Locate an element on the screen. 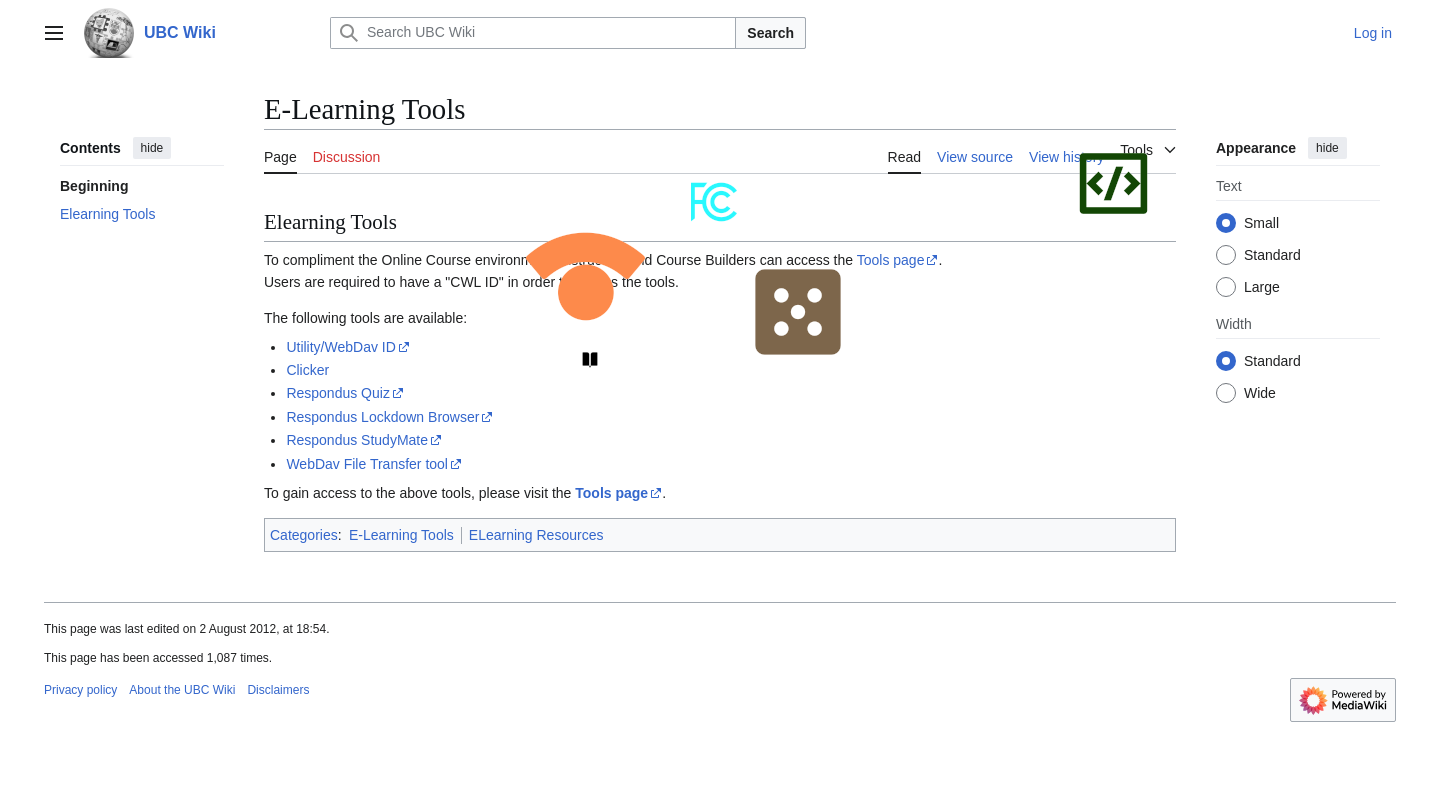  view or edit source code is located at coordinates (1113, 183).